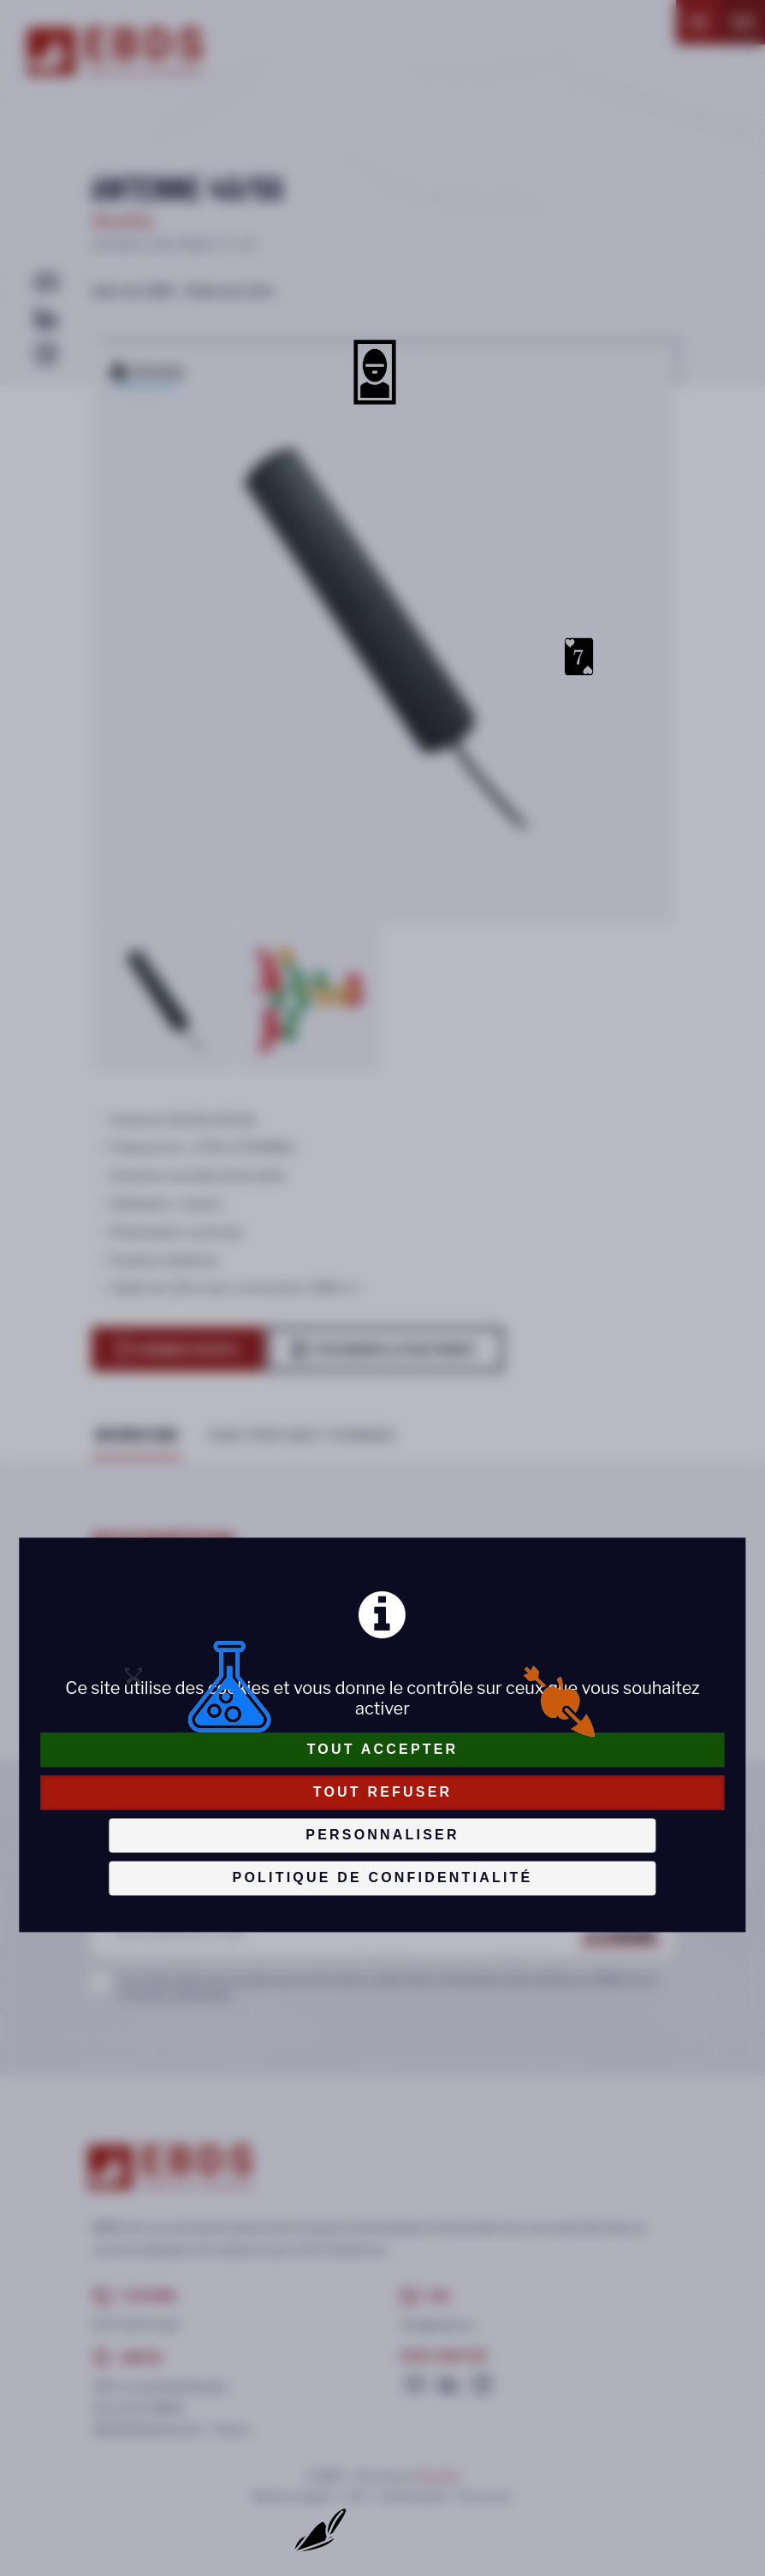 The width and height of the screenshot is (765, 2576). I want to click on william tell archery achievement unlocked, so click(559, 1702).